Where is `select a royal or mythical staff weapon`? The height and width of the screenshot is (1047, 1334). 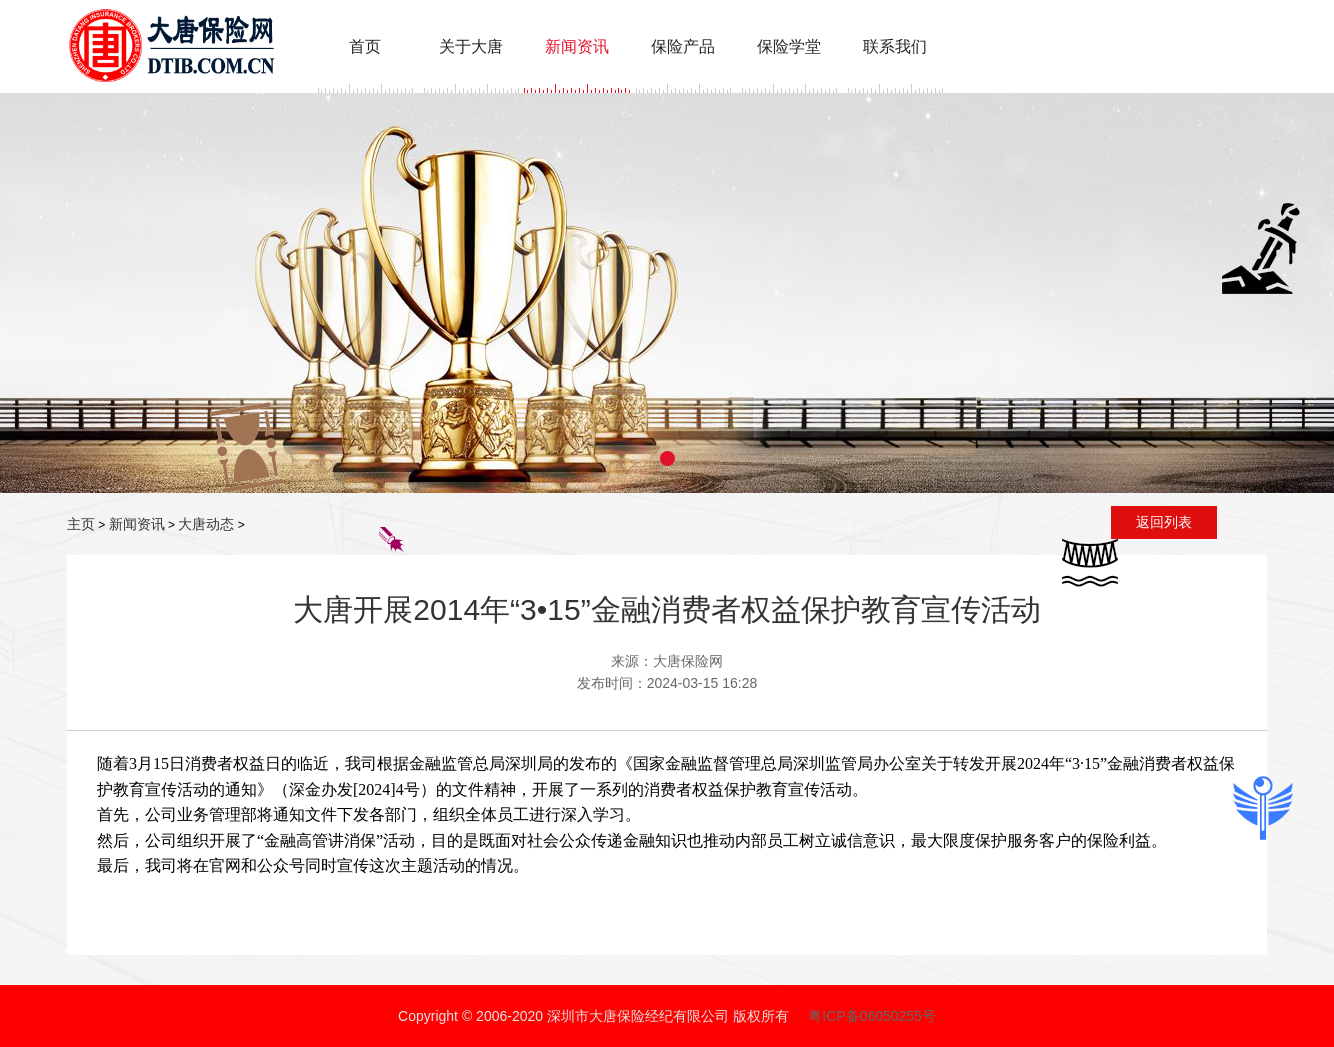
select a royal or mythical staff weapon is located at coordinates (1263, 808).